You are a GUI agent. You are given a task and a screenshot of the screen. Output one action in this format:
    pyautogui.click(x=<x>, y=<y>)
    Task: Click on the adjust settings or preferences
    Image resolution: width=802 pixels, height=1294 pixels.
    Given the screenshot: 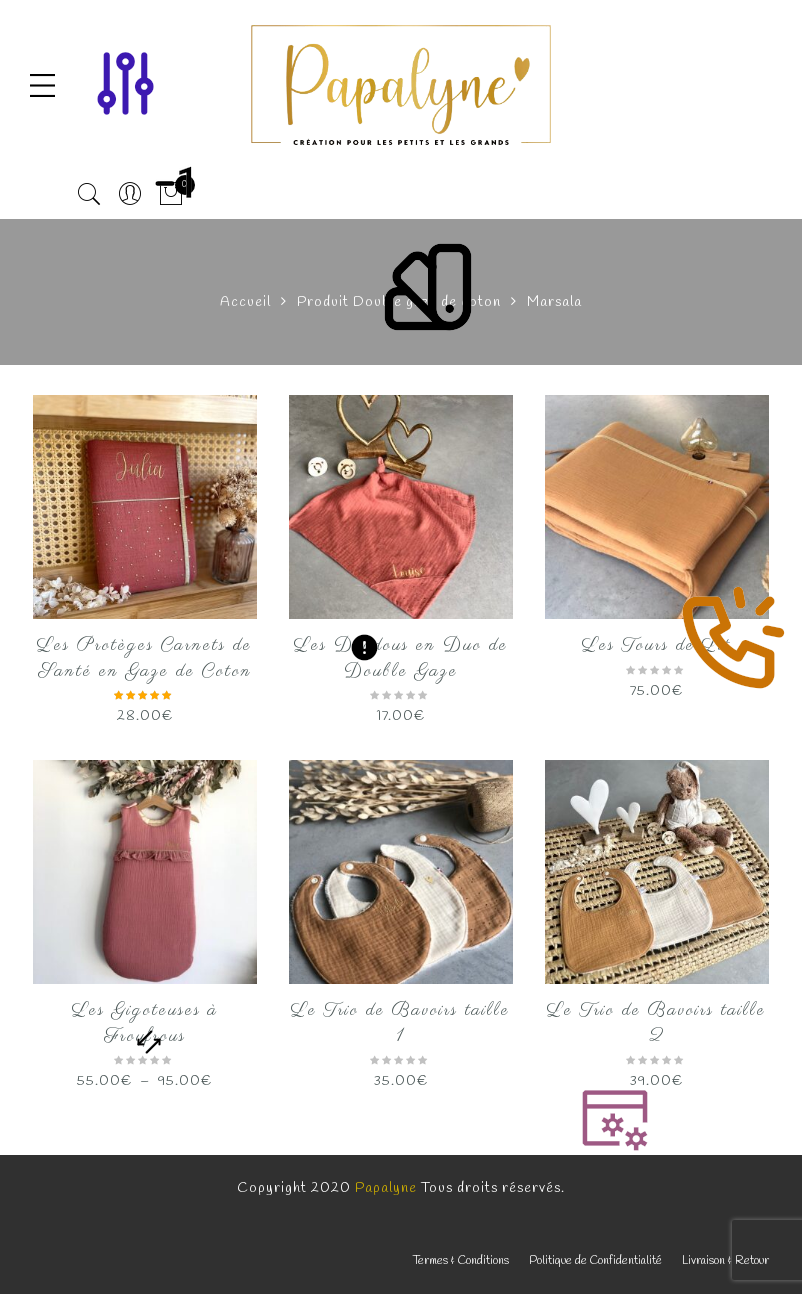 What is the action you would take?
    pyautogui.click(x=125, y=83)
    